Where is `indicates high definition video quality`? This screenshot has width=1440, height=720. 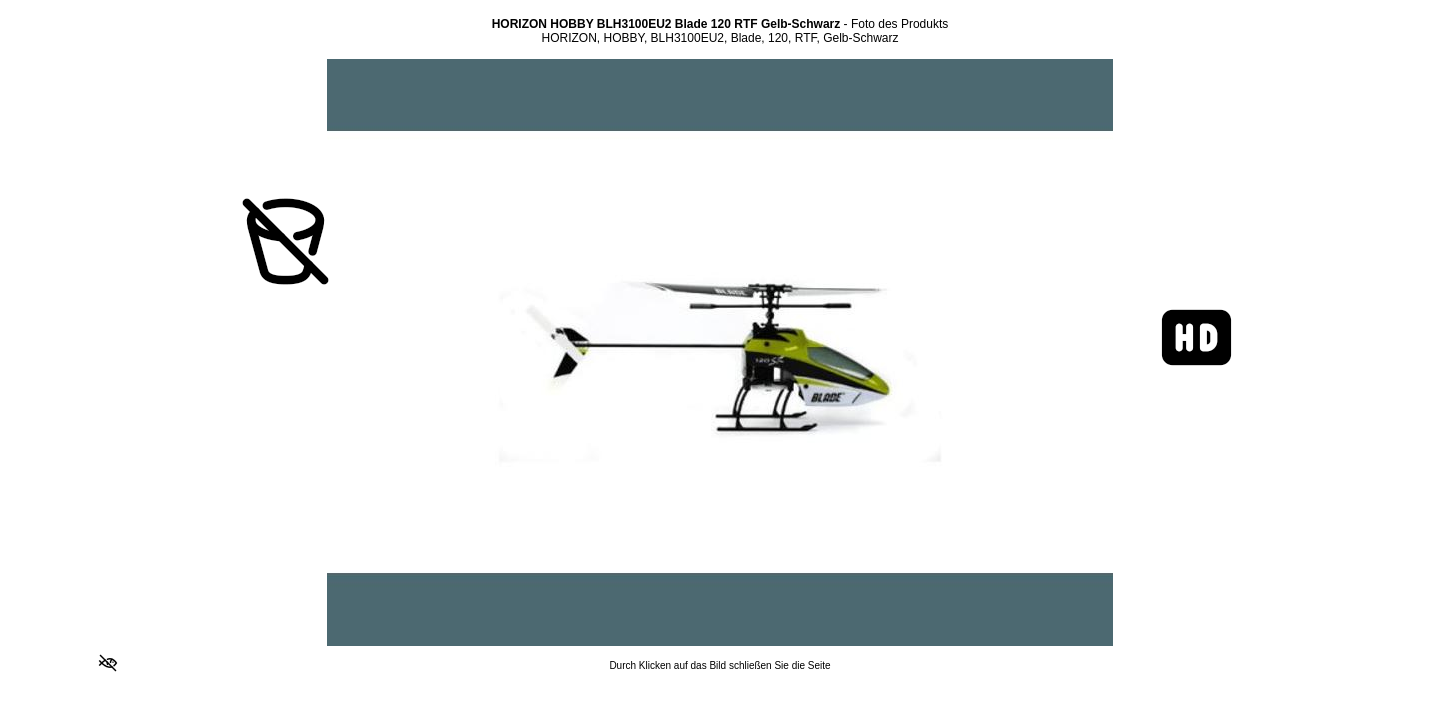
indicates high definition video quality is located at coordinates (1196, 337).